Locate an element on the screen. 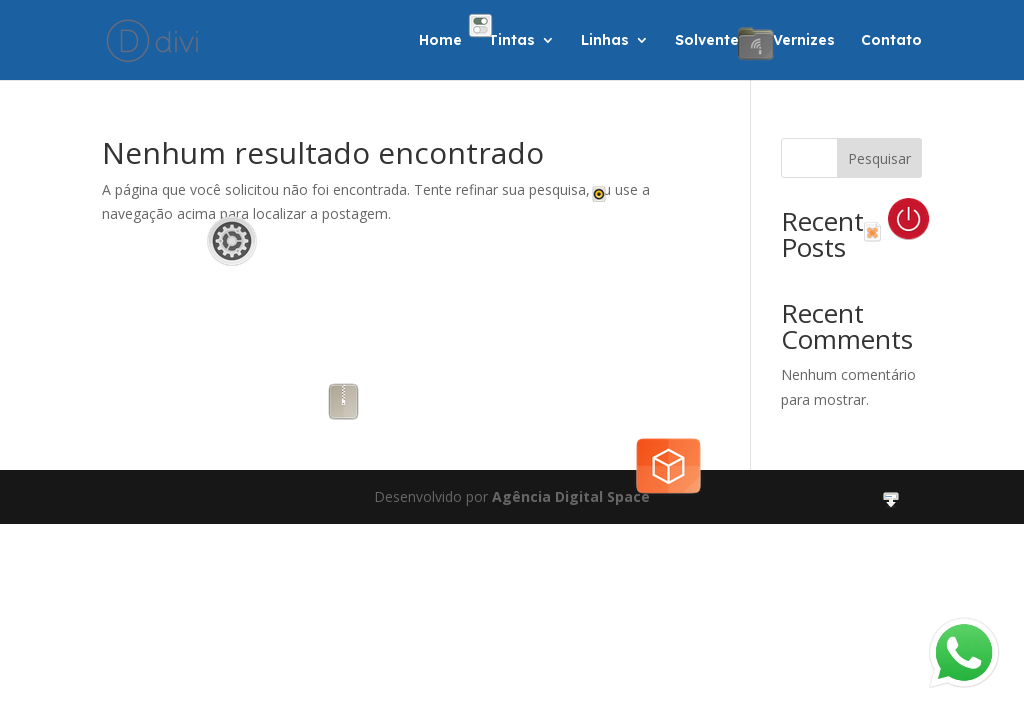  shut down or power off the system is located at coordinates (909, 219).